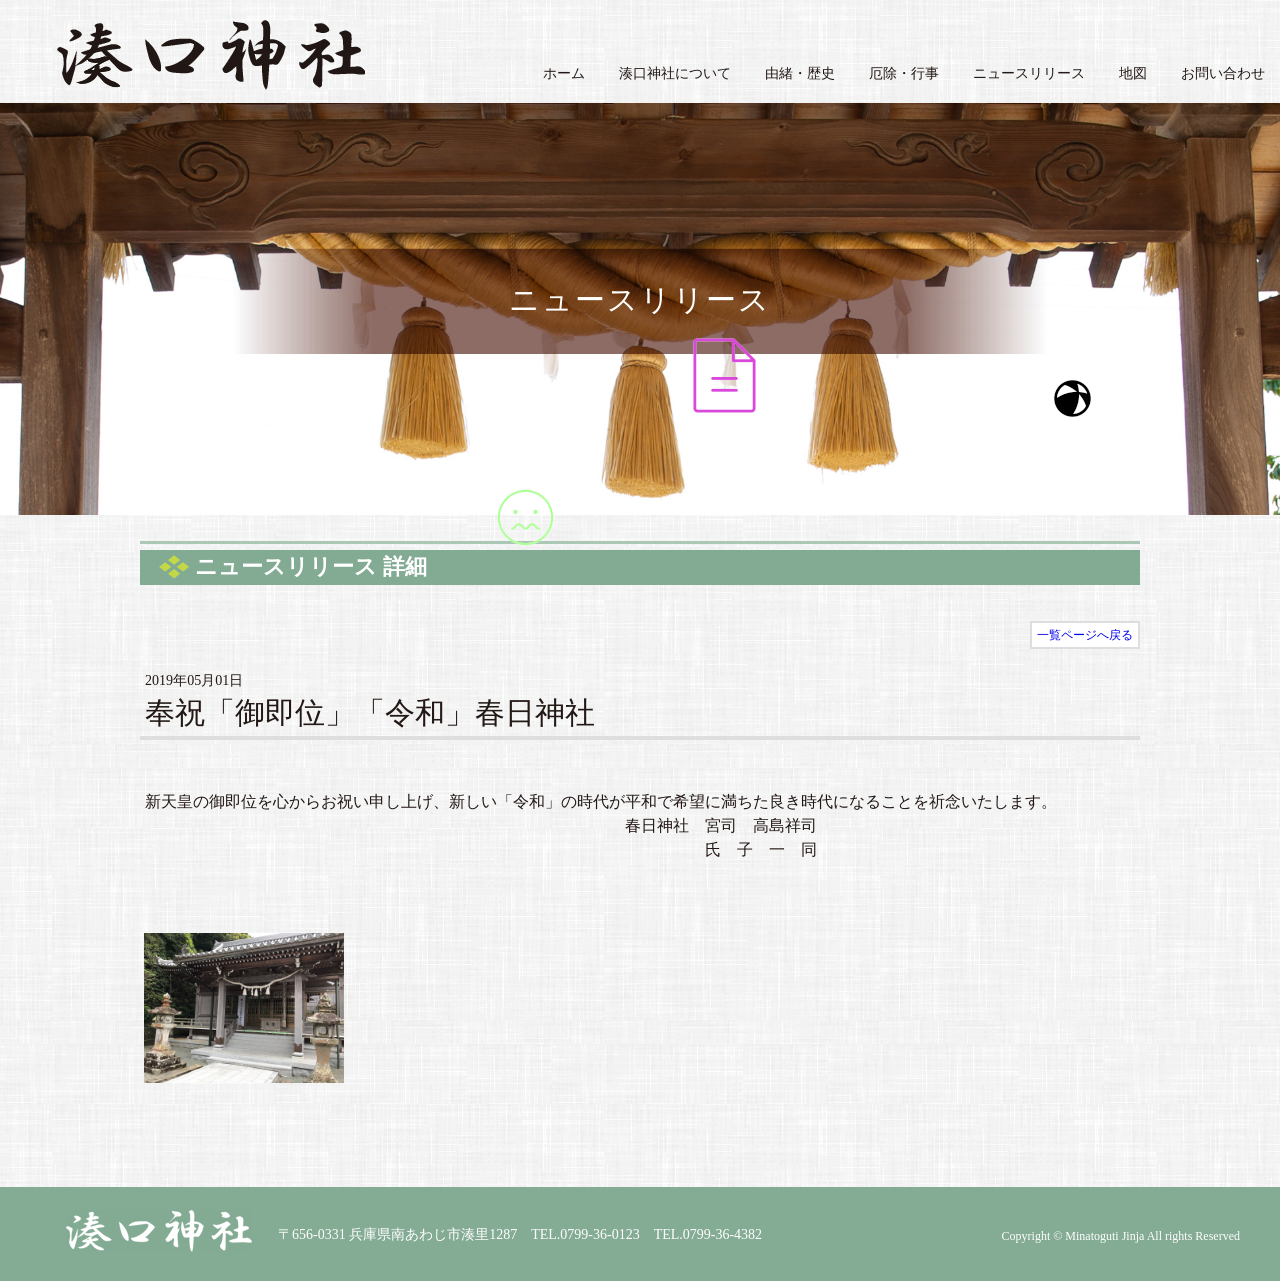 The width and height of the screenshot is (1280, 1281). What do you see at coordinates (1072, 398) in the screenshot?
I see `access games or entertainment features` at bounding box center [1072, 398].